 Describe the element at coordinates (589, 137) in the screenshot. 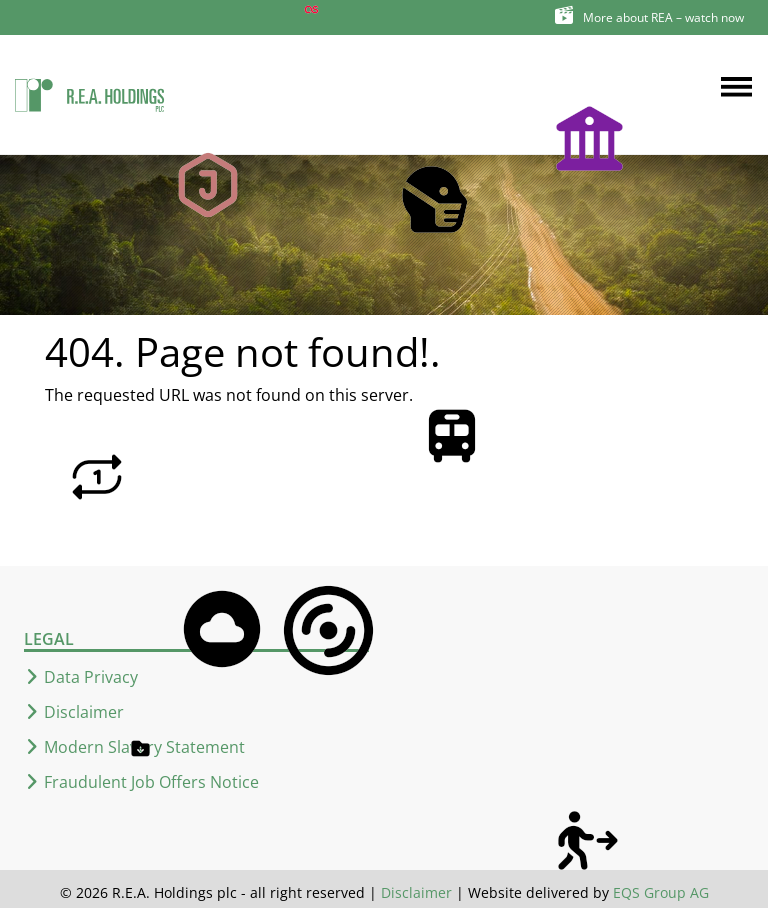

I see `access banking or financial services` at that location.